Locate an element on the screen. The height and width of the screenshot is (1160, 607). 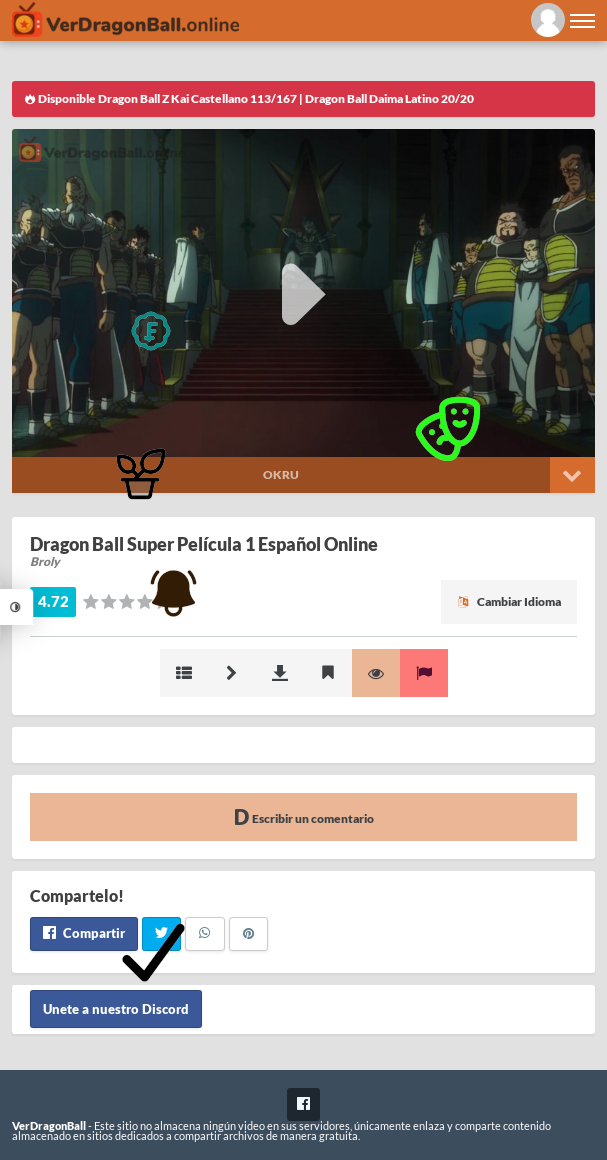
new notification alert is located at coordinates (173, 593).